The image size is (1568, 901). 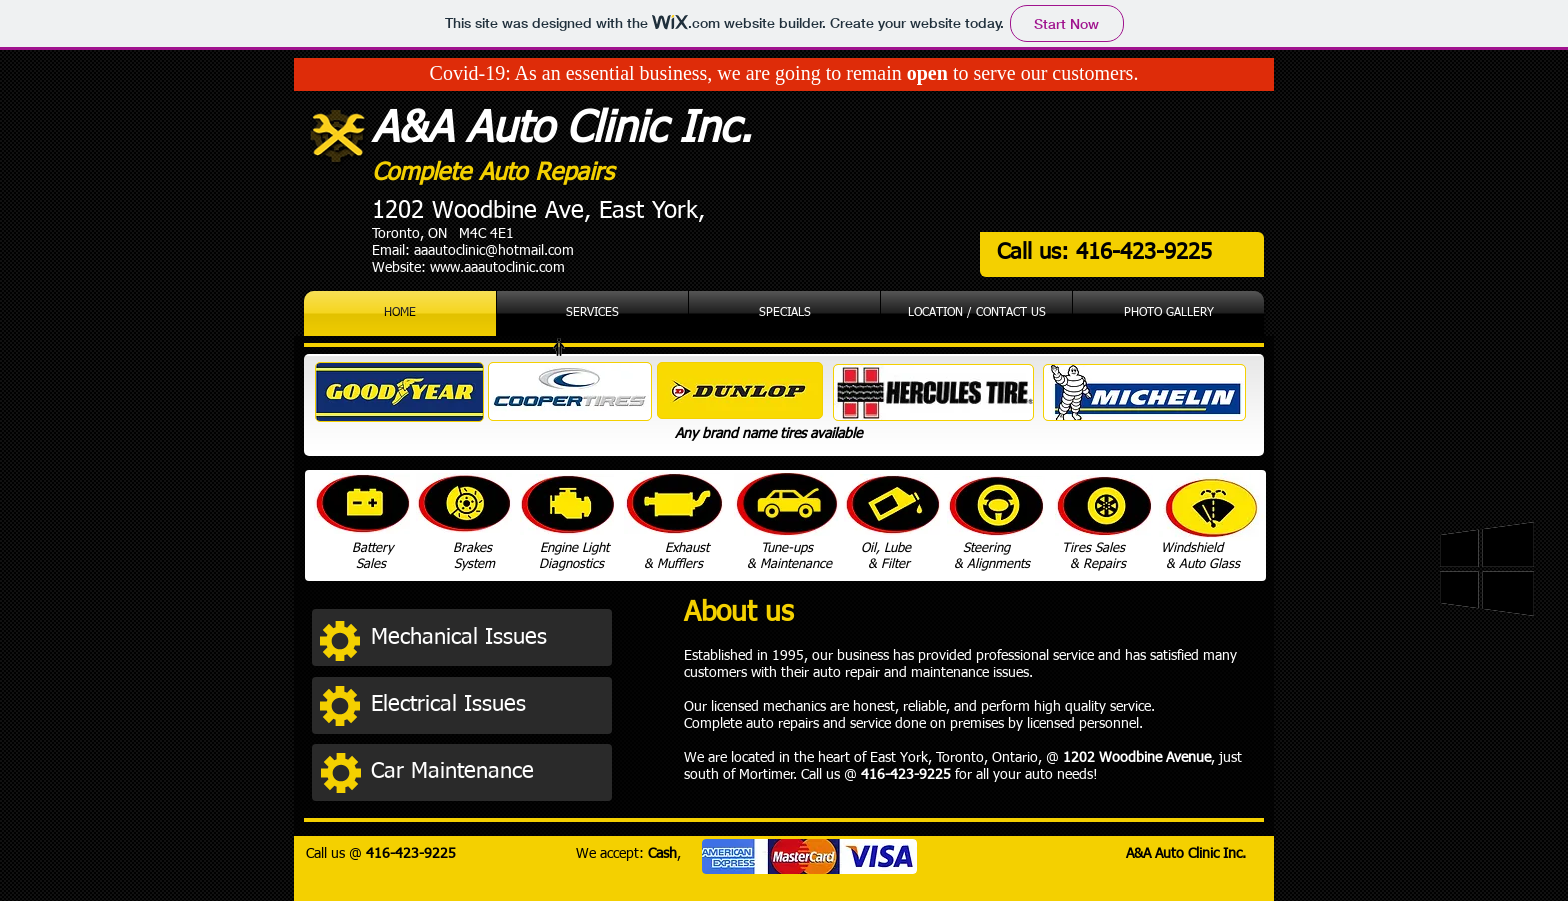 I want to click on indicates a gender-neutral or all-gender restroom, so click(x=559, y=347).